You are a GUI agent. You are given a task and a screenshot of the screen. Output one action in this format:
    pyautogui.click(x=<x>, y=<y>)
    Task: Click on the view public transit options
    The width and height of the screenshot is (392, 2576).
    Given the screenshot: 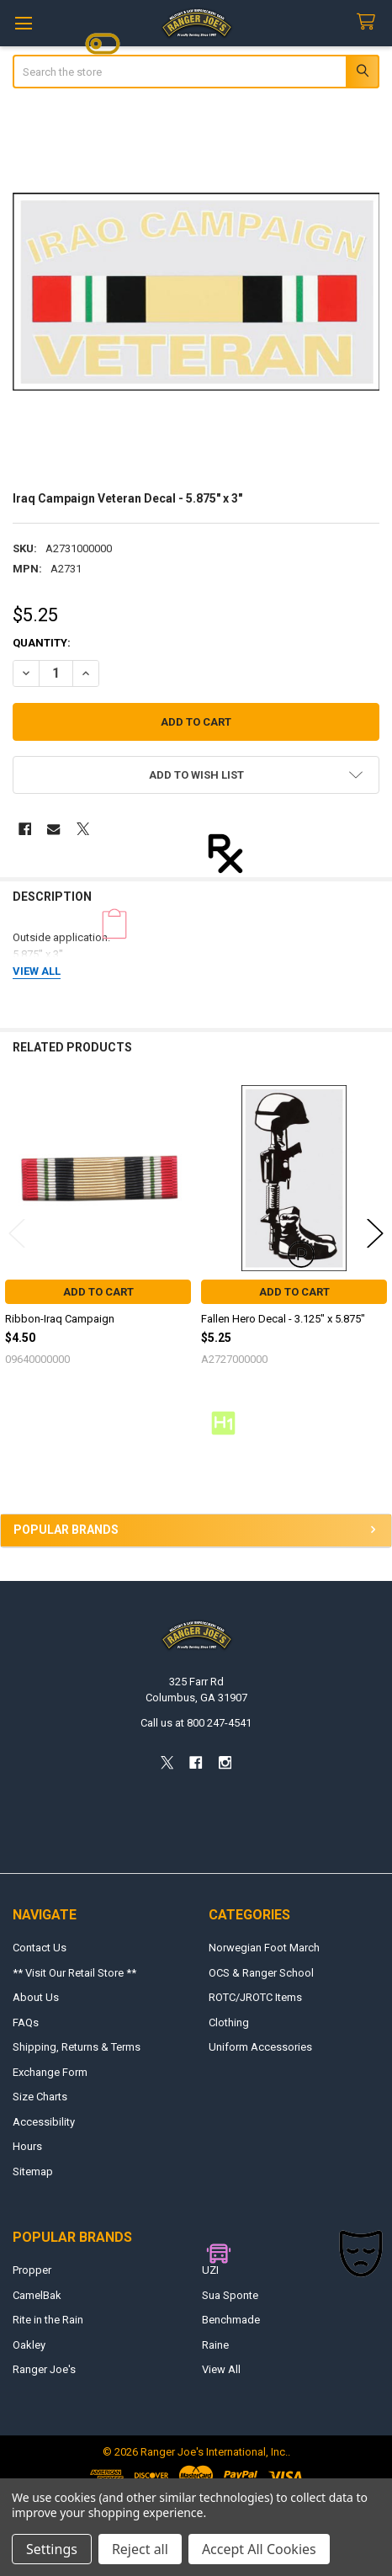 What is the action you would take?
    pyautogui.click(x=219, y=2254)
    